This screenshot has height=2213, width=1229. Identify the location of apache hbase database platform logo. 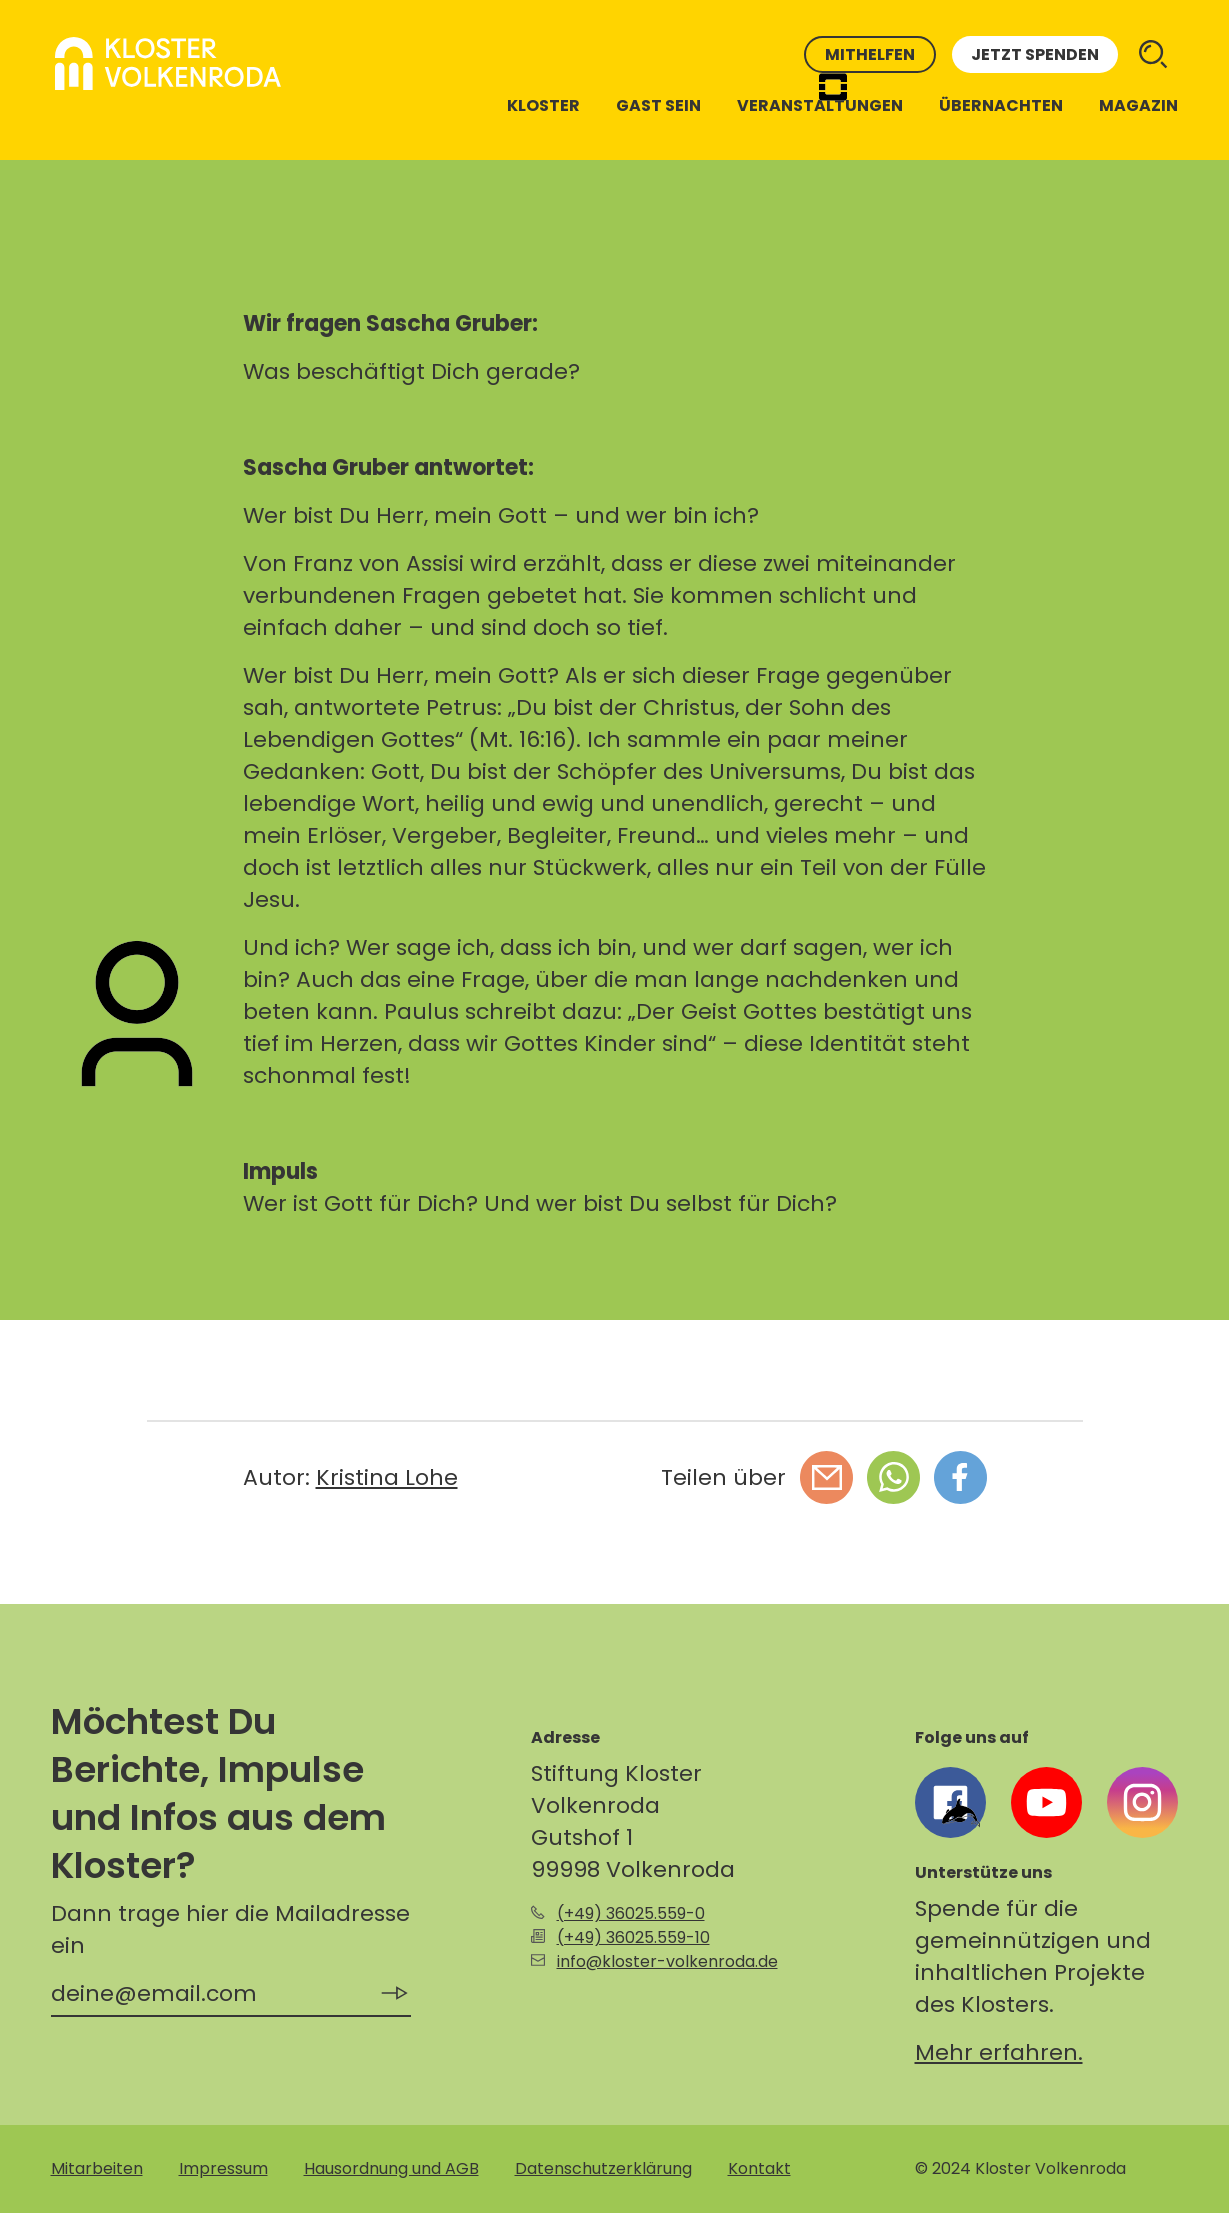
(961, 1813).